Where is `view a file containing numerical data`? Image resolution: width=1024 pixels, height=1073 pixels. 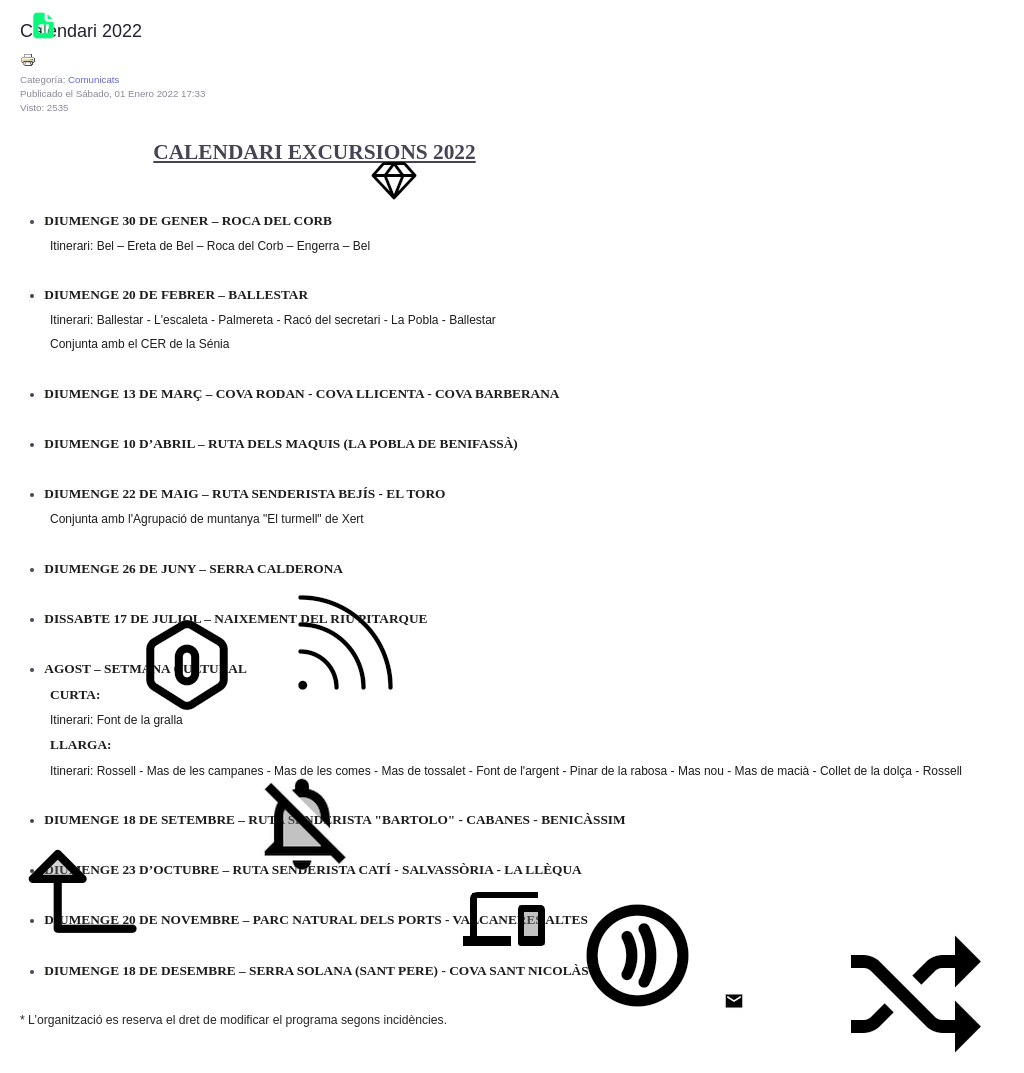
view a file containing numerical data is located at coordinates (43, 25).